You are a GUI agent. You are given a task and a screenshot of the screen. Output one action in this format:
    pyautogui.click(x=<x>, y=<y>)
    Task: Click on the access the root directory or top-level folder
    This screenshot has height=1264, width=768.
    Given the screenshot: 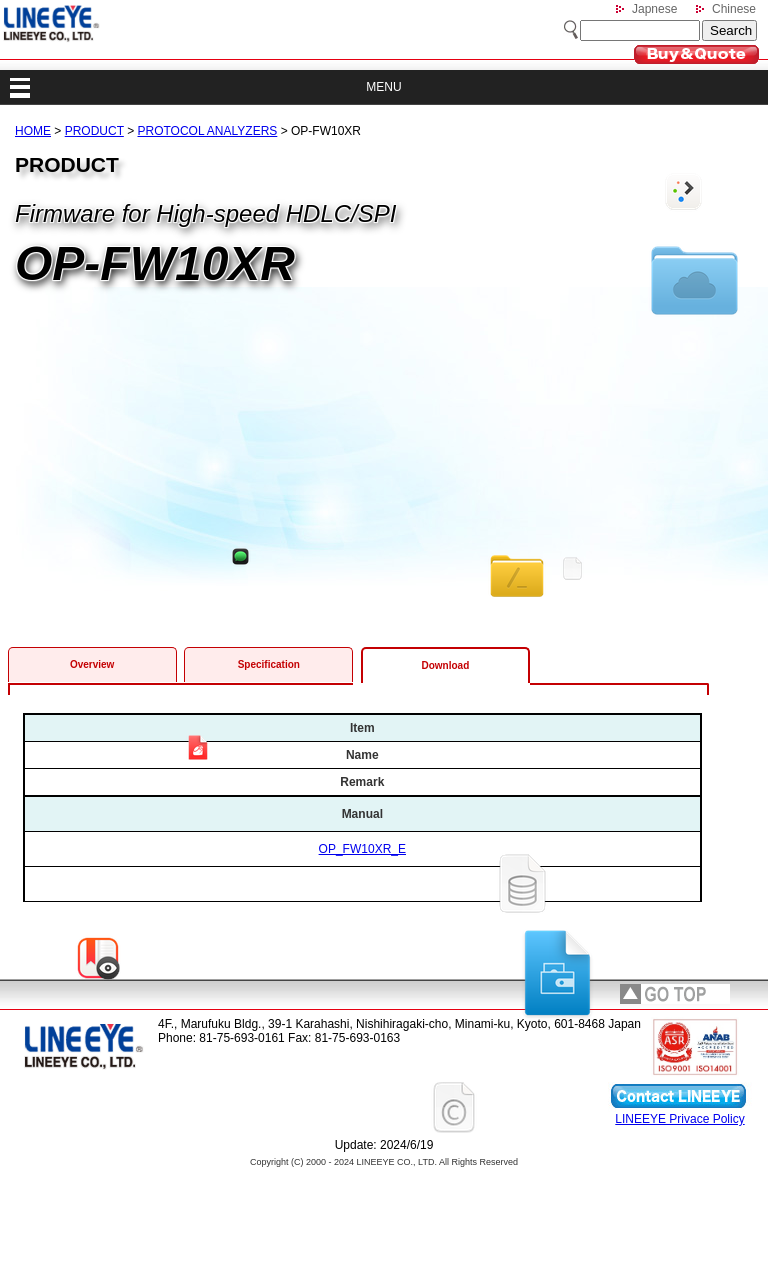 What is the action you would take?
    pyautogui.click(x=517, y=576)
    